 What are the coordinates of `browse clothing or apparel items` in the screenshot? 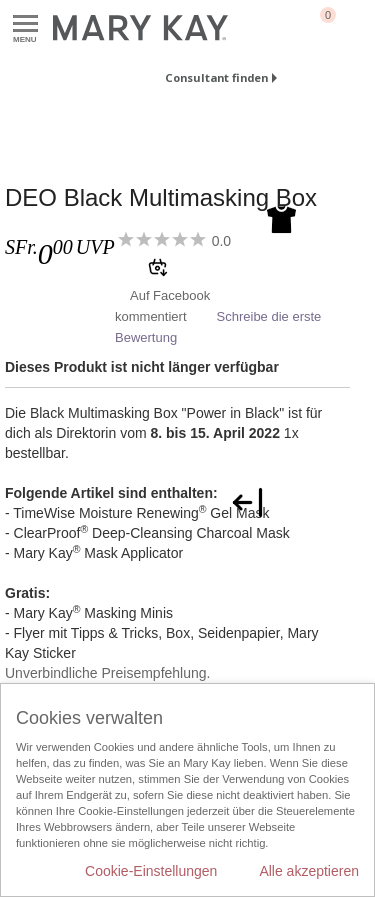 It's located at (281, 219).